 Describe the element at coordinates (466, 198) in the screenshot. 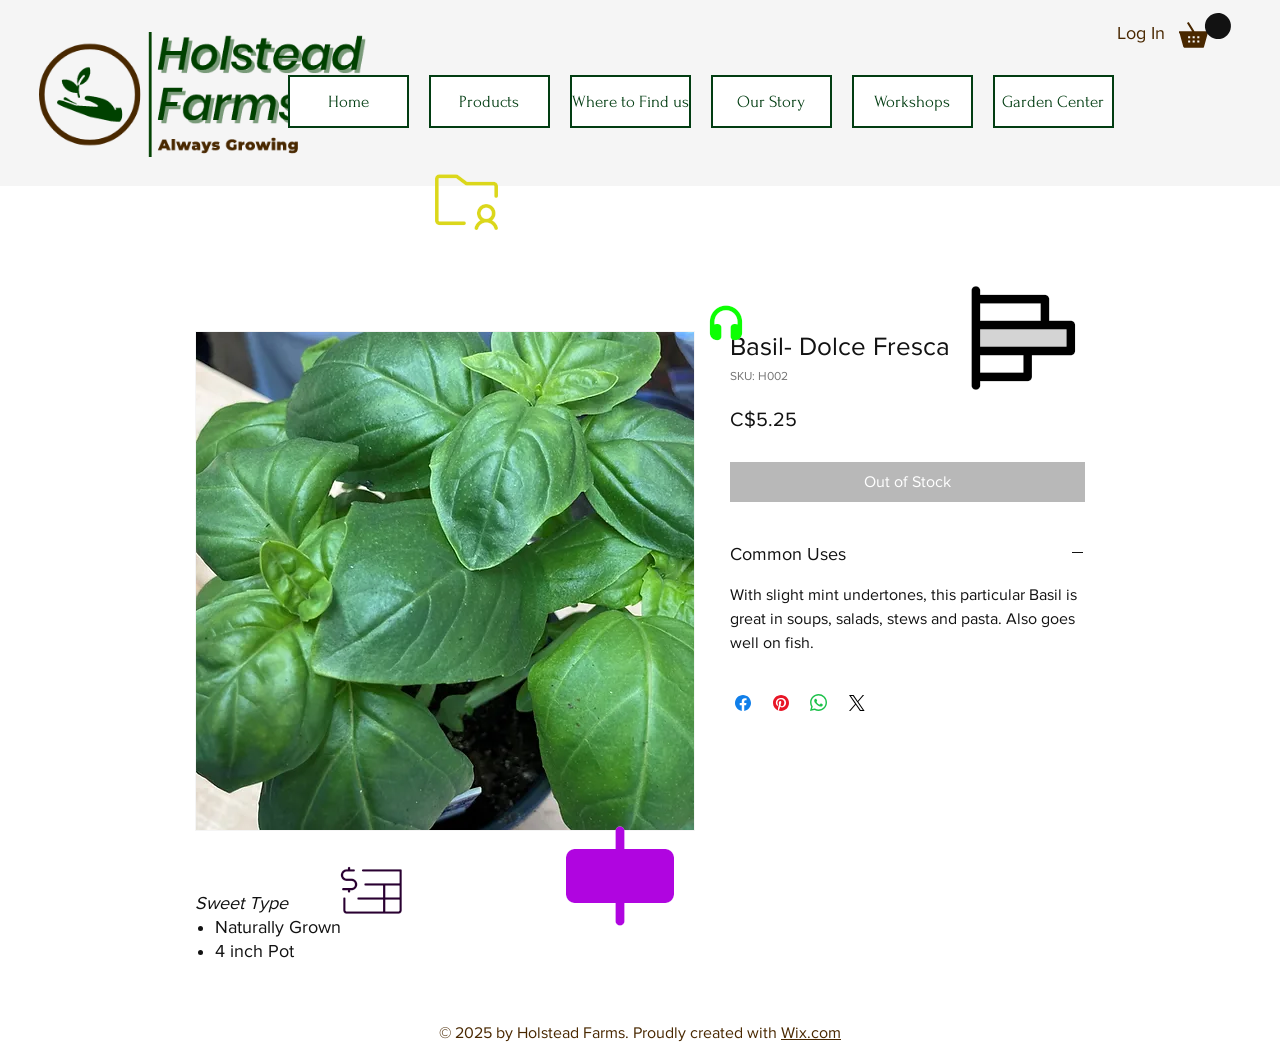

I see `access user-specific files or personal folder` at that location.